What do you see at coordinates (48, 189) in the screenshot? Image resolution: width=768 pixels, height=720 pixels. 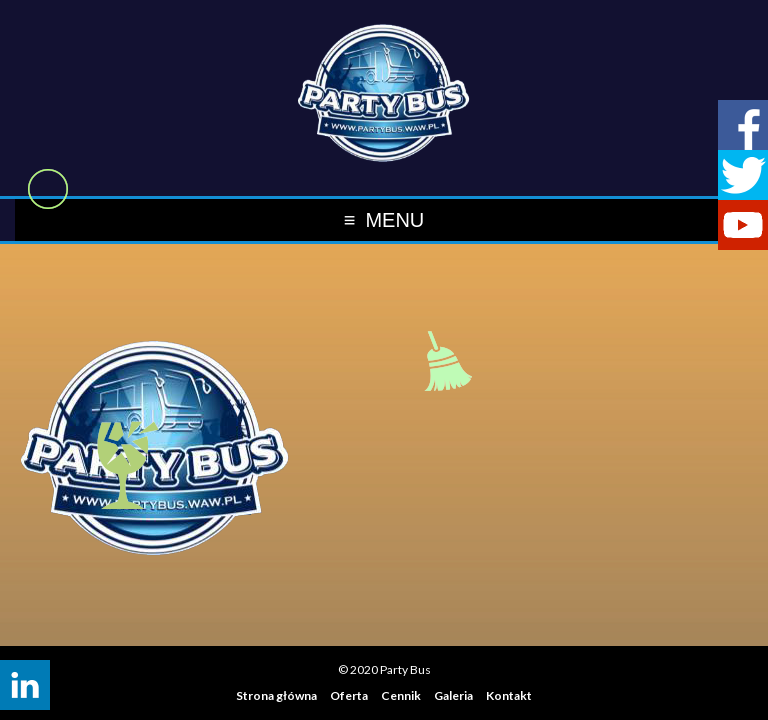 I see `unselected radio button or toggle option` at bounding box center [48, 189].